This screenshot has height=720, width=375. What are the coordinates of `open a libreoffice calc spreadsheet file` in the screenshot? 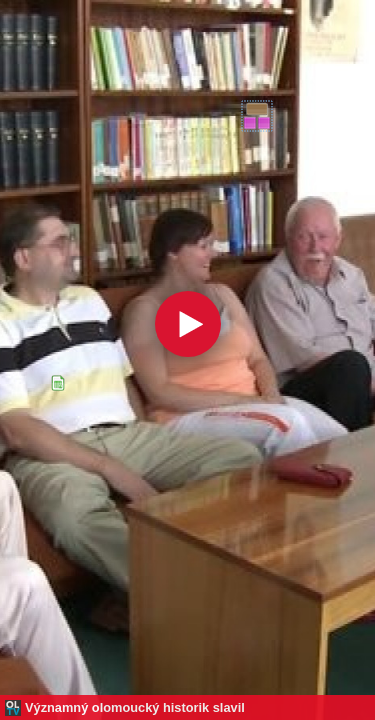 It's located at (58, 383).